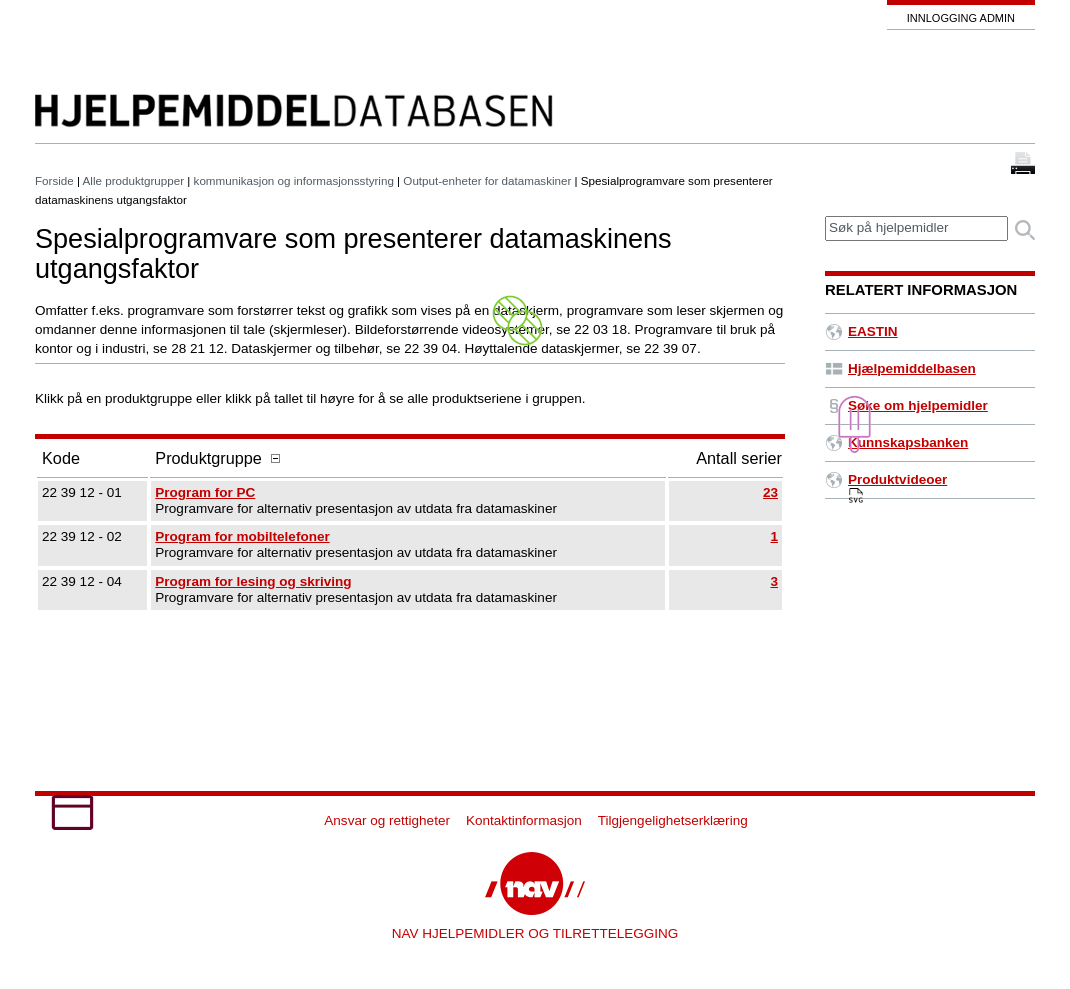 This screenshot has height=989, width=1070. What do you see at coordinates (856, 496) in the screenshot?
I see `view or open an SVG file` at bounding box center [856, 496].